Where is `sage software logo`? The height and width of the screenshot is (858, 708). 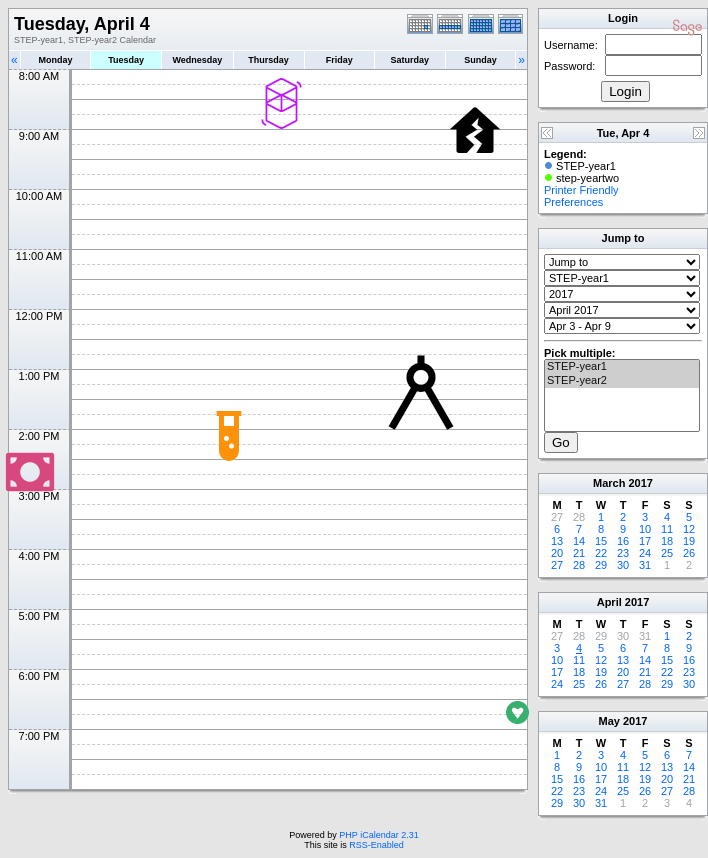 sage software logo is located at coordinates (687, 27).